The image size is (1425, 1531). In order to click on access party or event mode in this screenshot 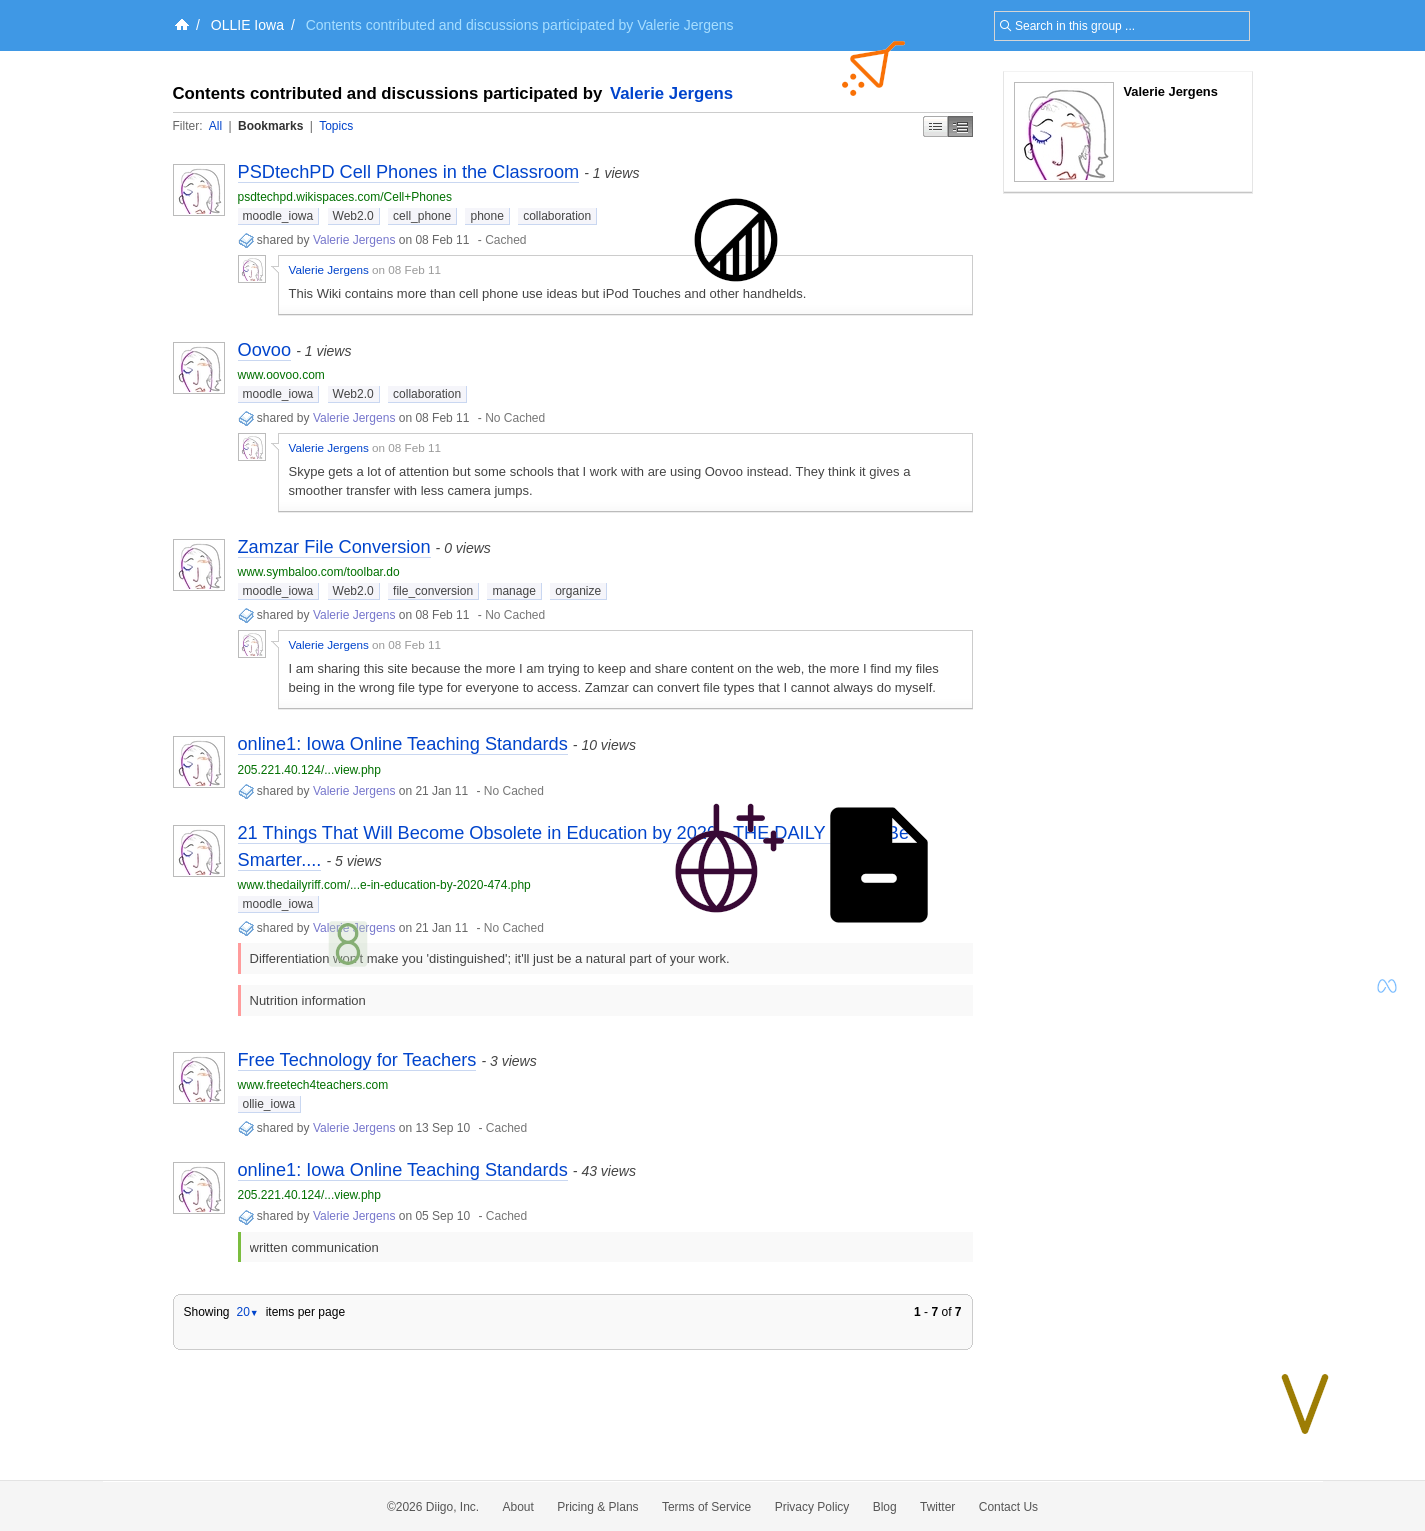, I will do `click(724, 860)`.